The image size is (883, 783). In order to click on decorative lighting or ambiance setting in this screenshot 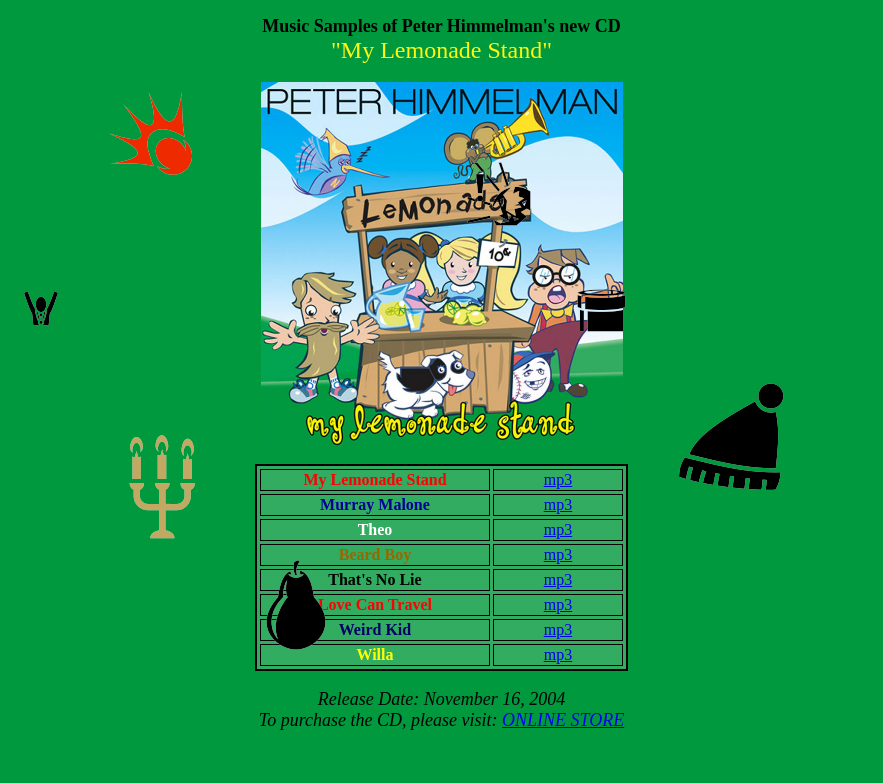, I will do `click(162, 487)`.